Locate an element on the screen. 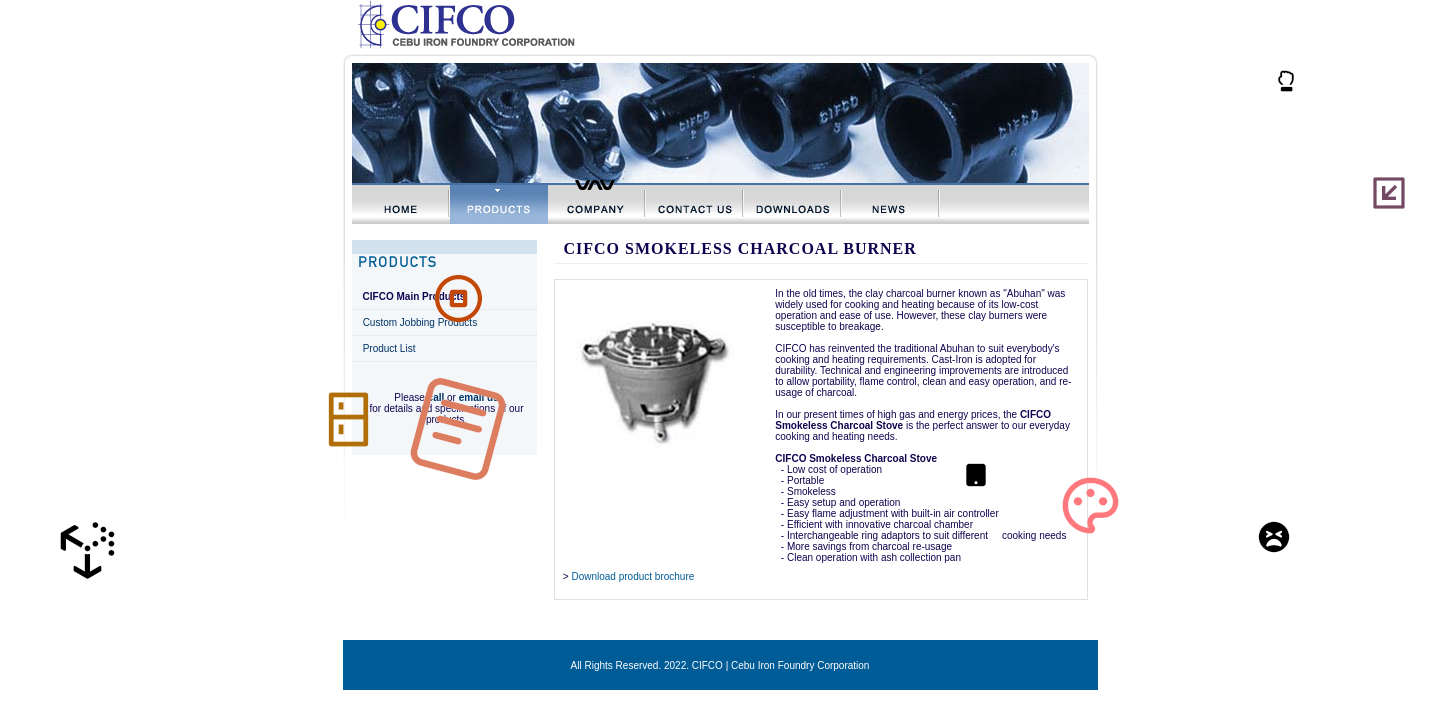 The height and width of the screenshot is (720, 1440). access color or theme customization options is located at coordinates (1090, 505).